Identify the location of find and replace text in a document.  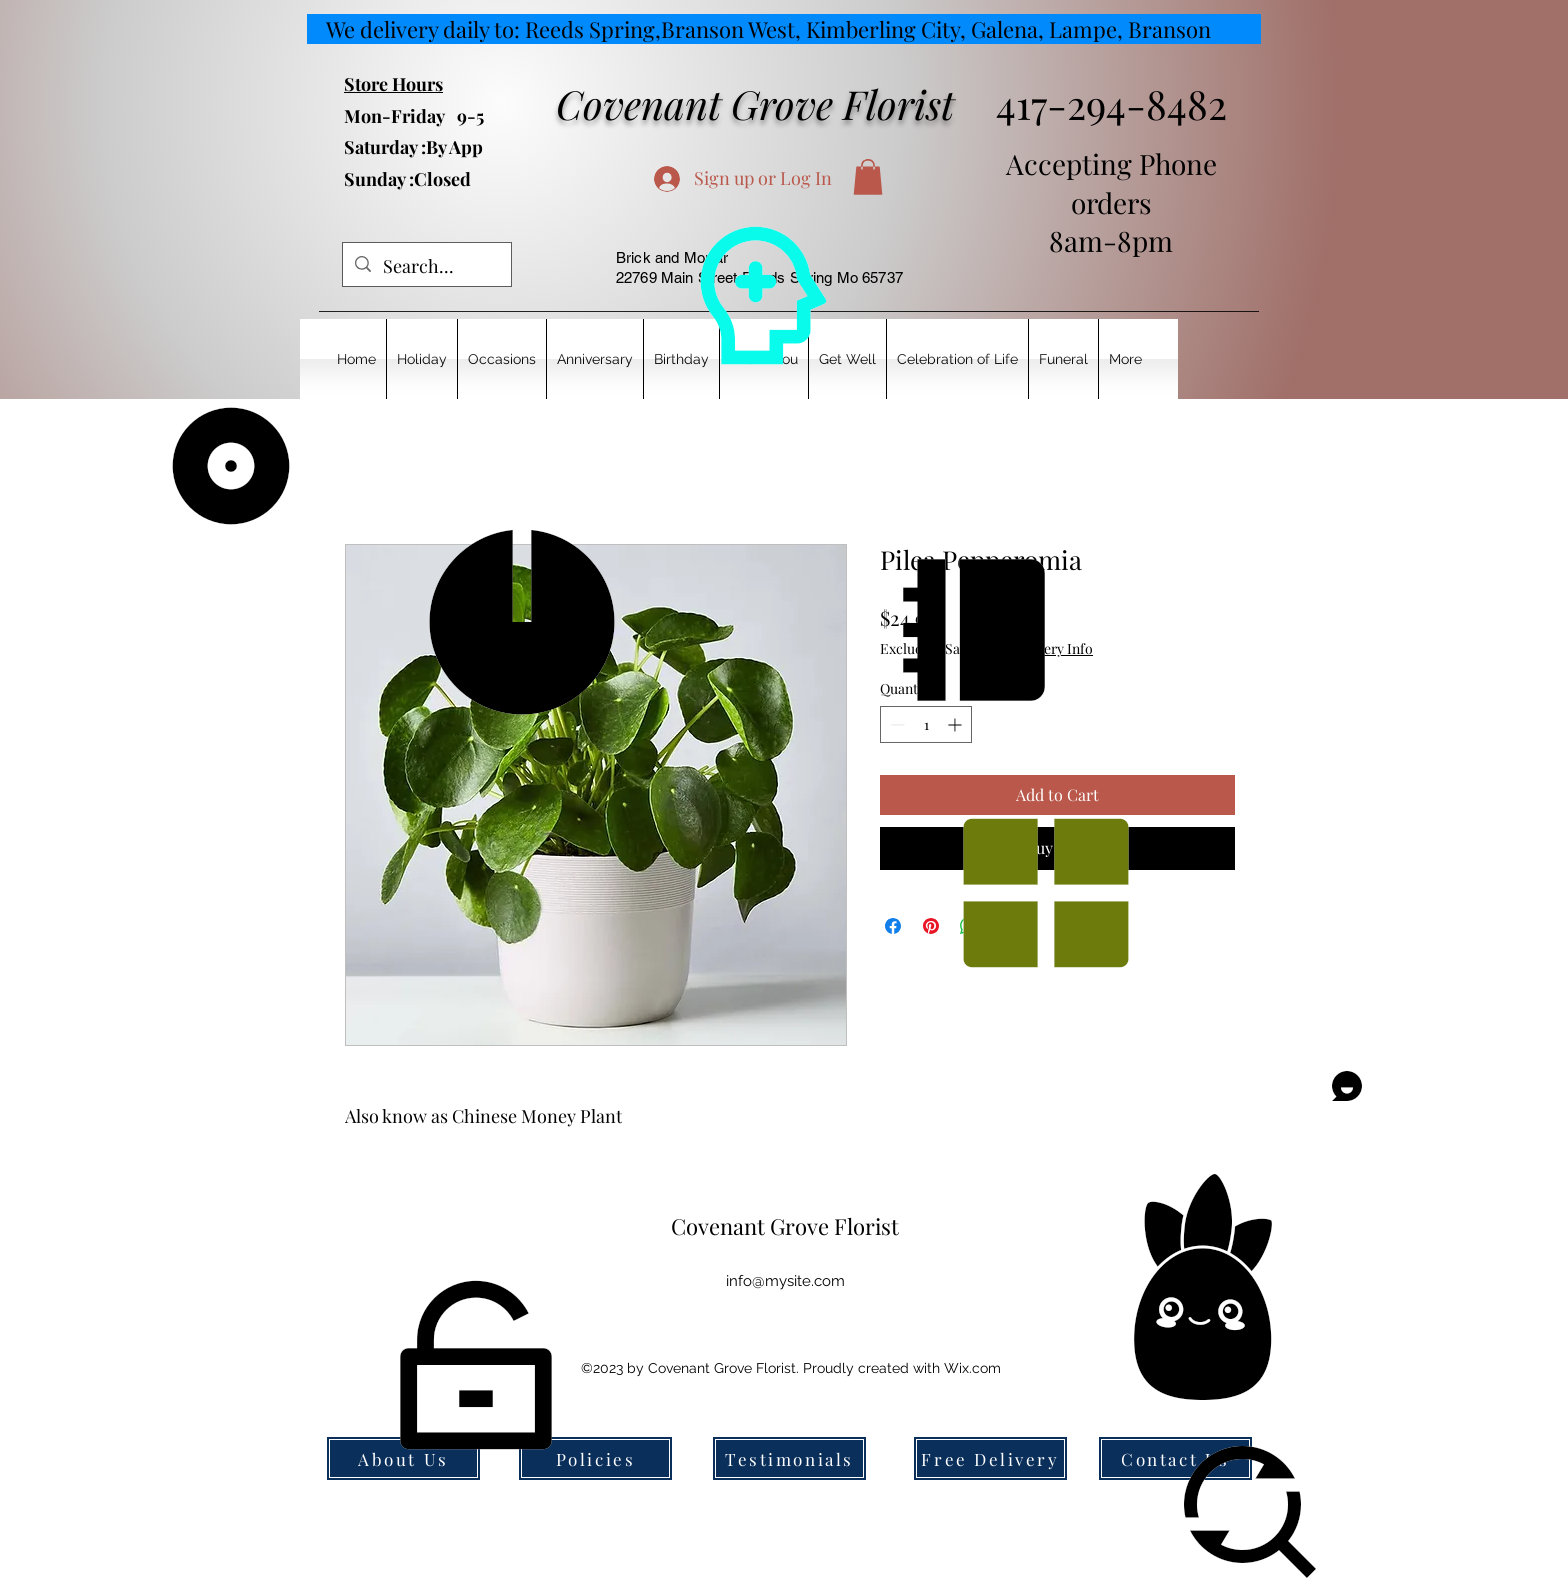
(1249, 1511).